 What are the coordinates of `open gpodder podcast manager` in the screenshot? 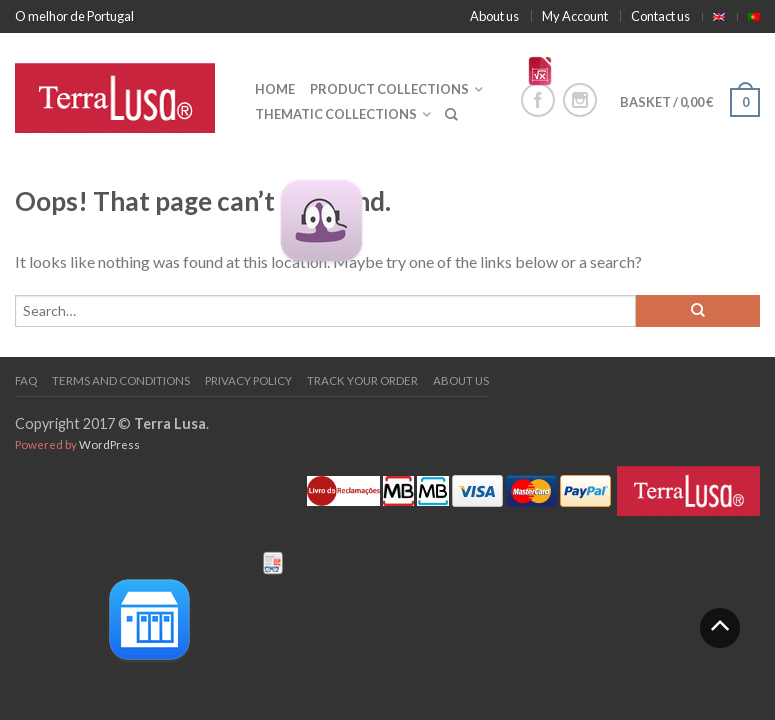 It's located at (321, 220).